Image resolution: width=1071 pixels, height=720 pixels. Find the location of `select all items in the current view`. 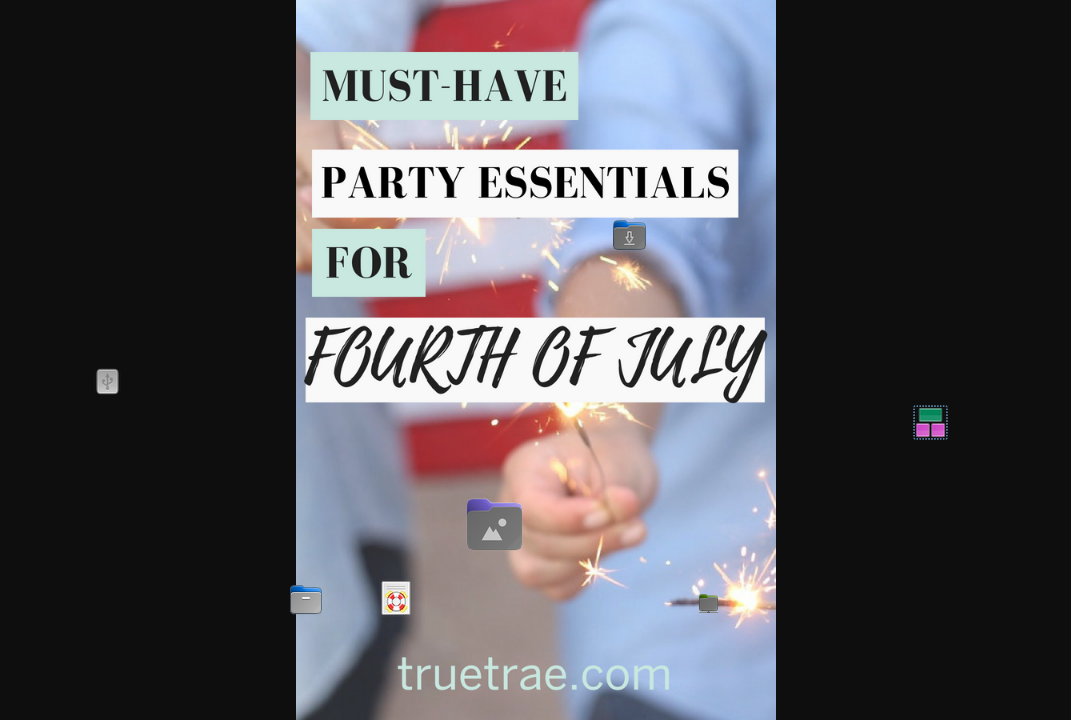

select all items in the current view is located at coordinates (930, 422).